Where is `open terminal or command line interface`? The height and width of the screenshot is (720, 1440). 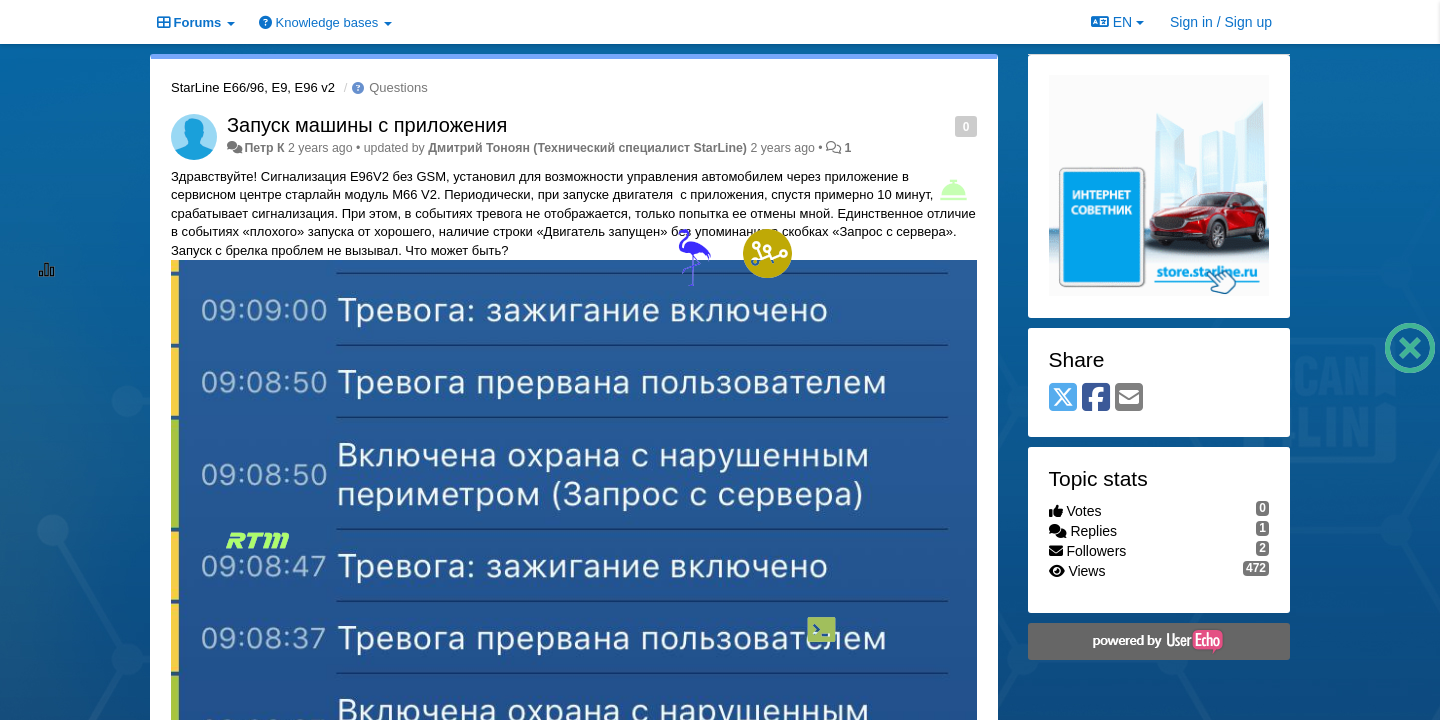
open terminal or command line interface is located at coordinates (821, 629).